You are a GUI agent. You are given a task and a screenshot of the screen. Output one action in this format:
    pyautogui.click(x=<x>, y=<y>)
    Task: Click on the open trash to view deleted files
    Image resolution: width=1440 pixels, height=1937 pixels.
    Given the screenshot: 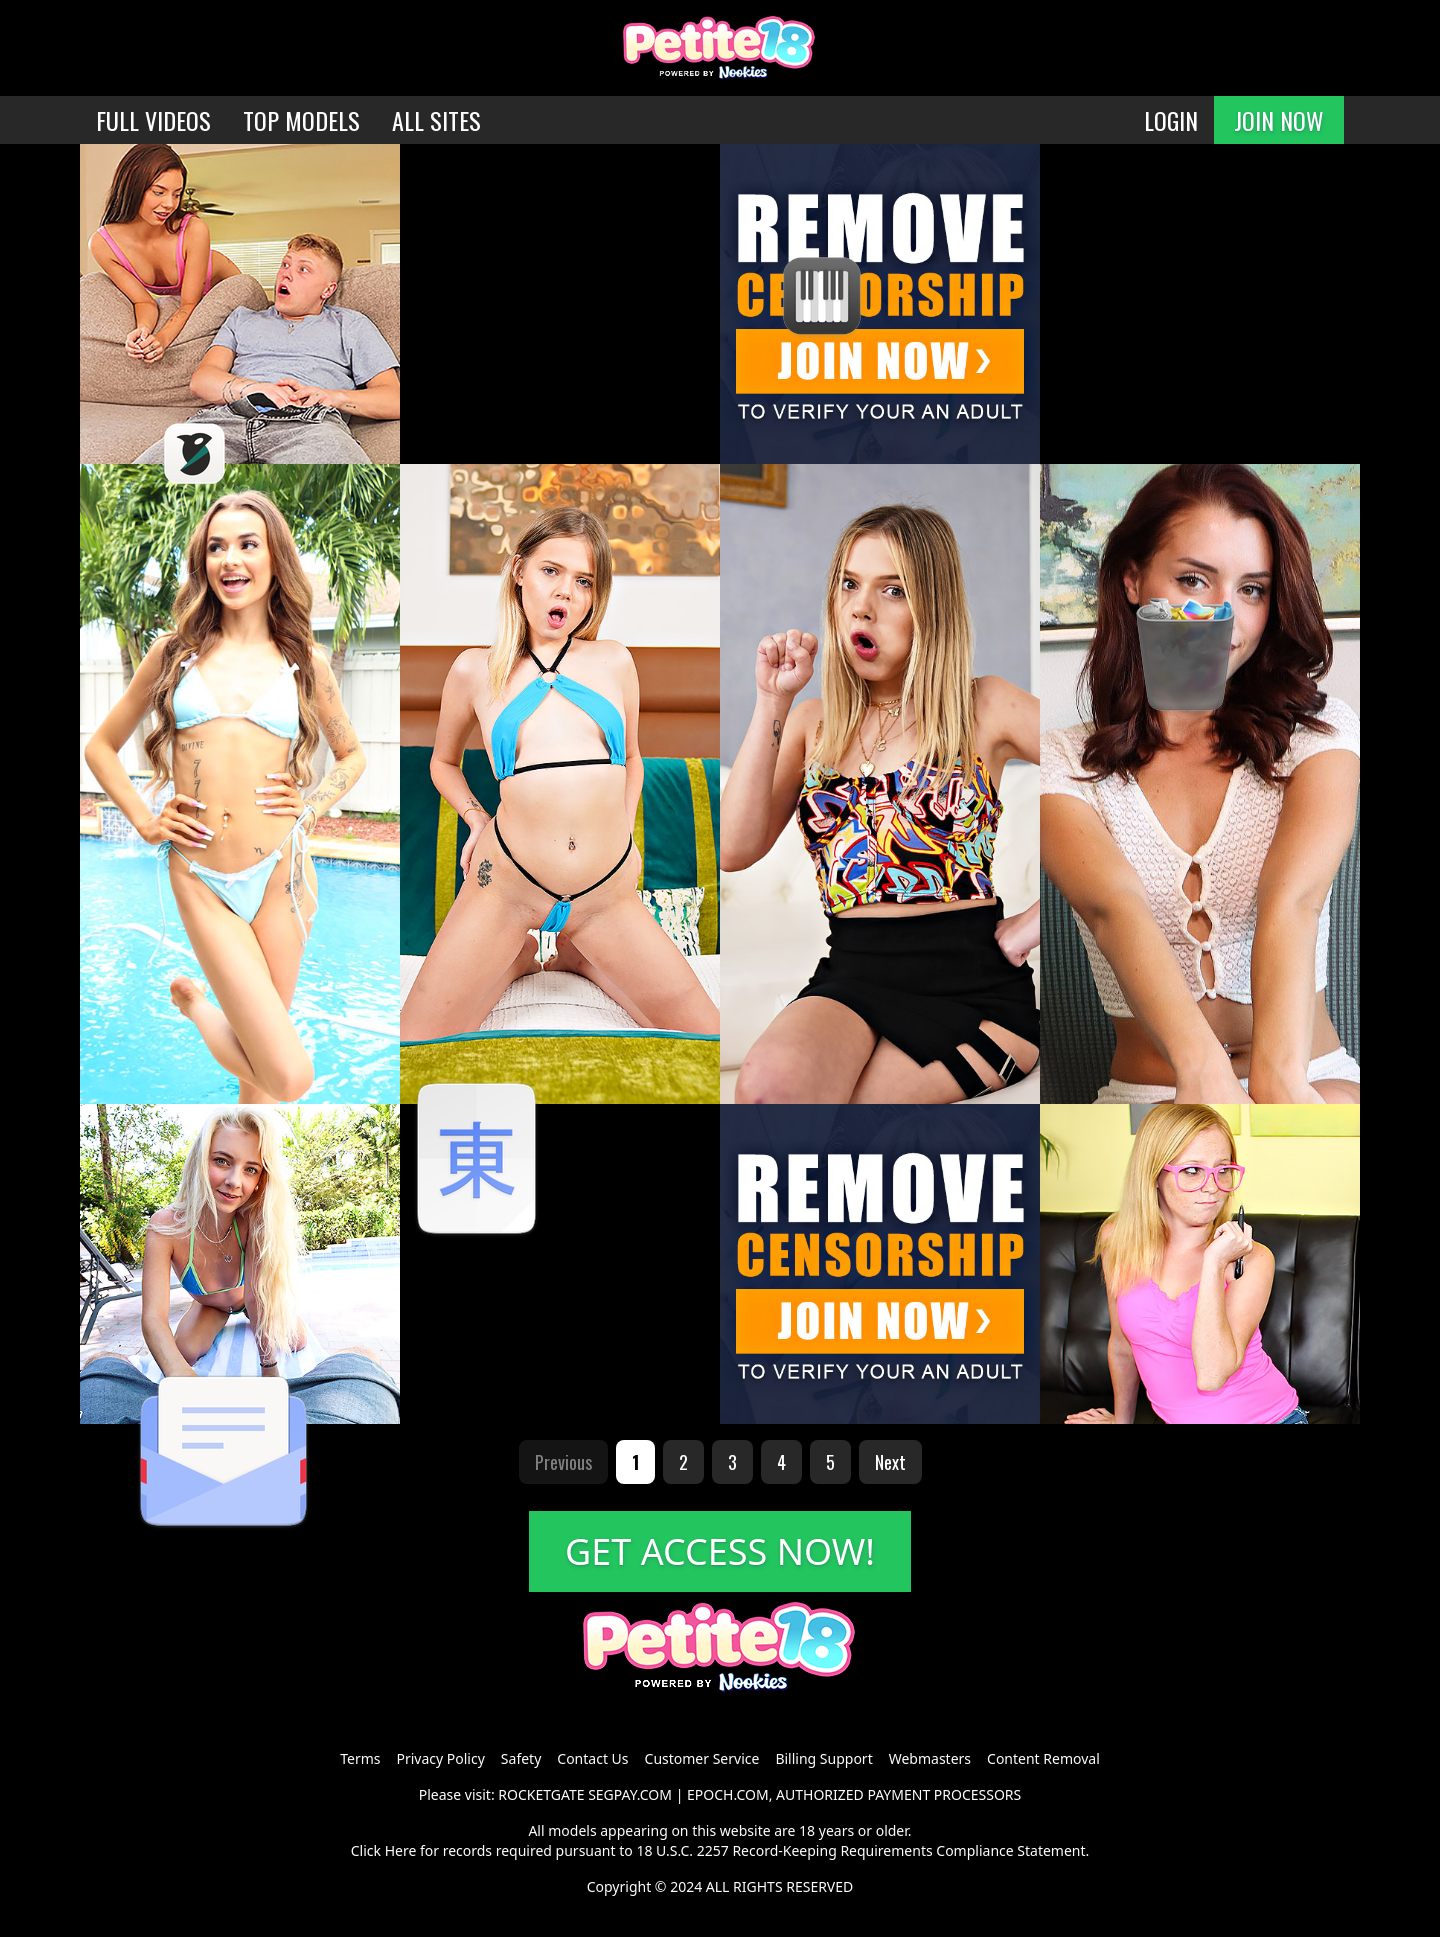 What is the action you would take?
    pyautogui.click(x=1185, y=655)
    